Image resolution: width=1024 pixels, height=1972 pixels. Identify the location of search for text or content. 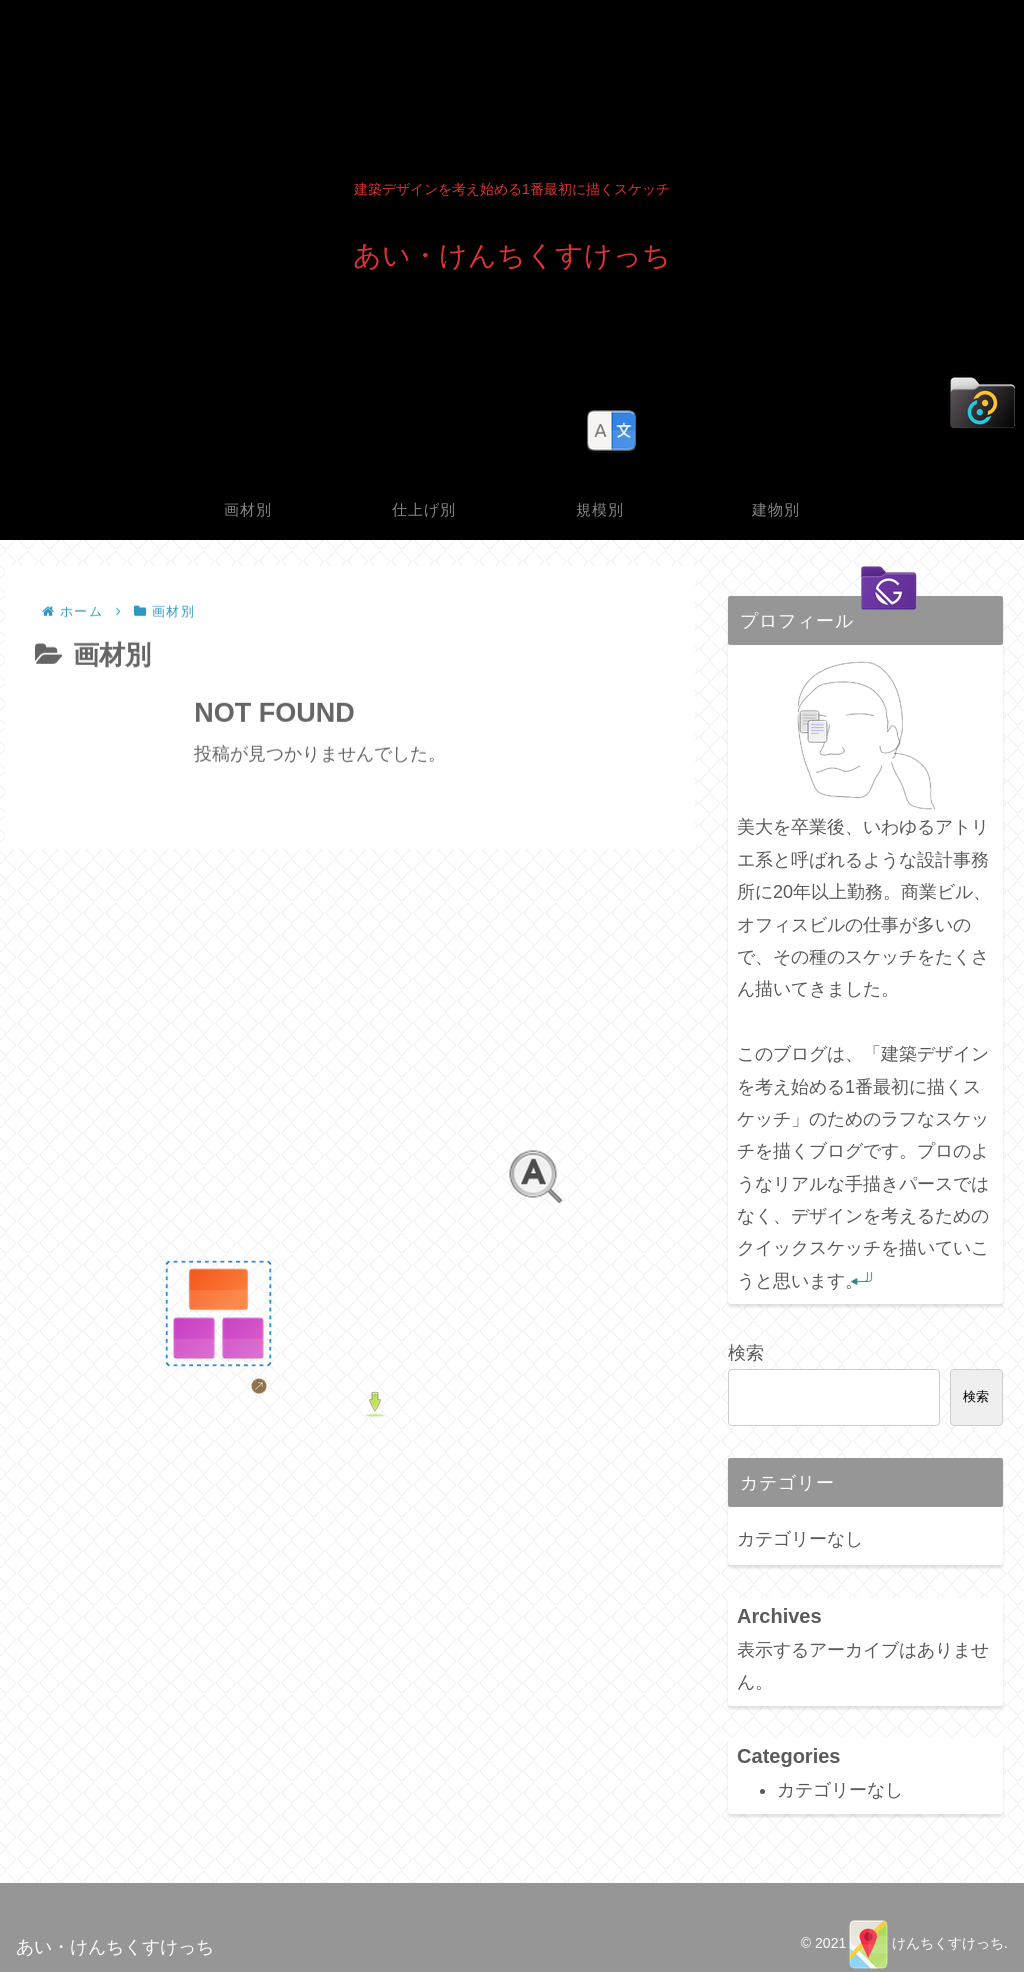
(536, 1177).